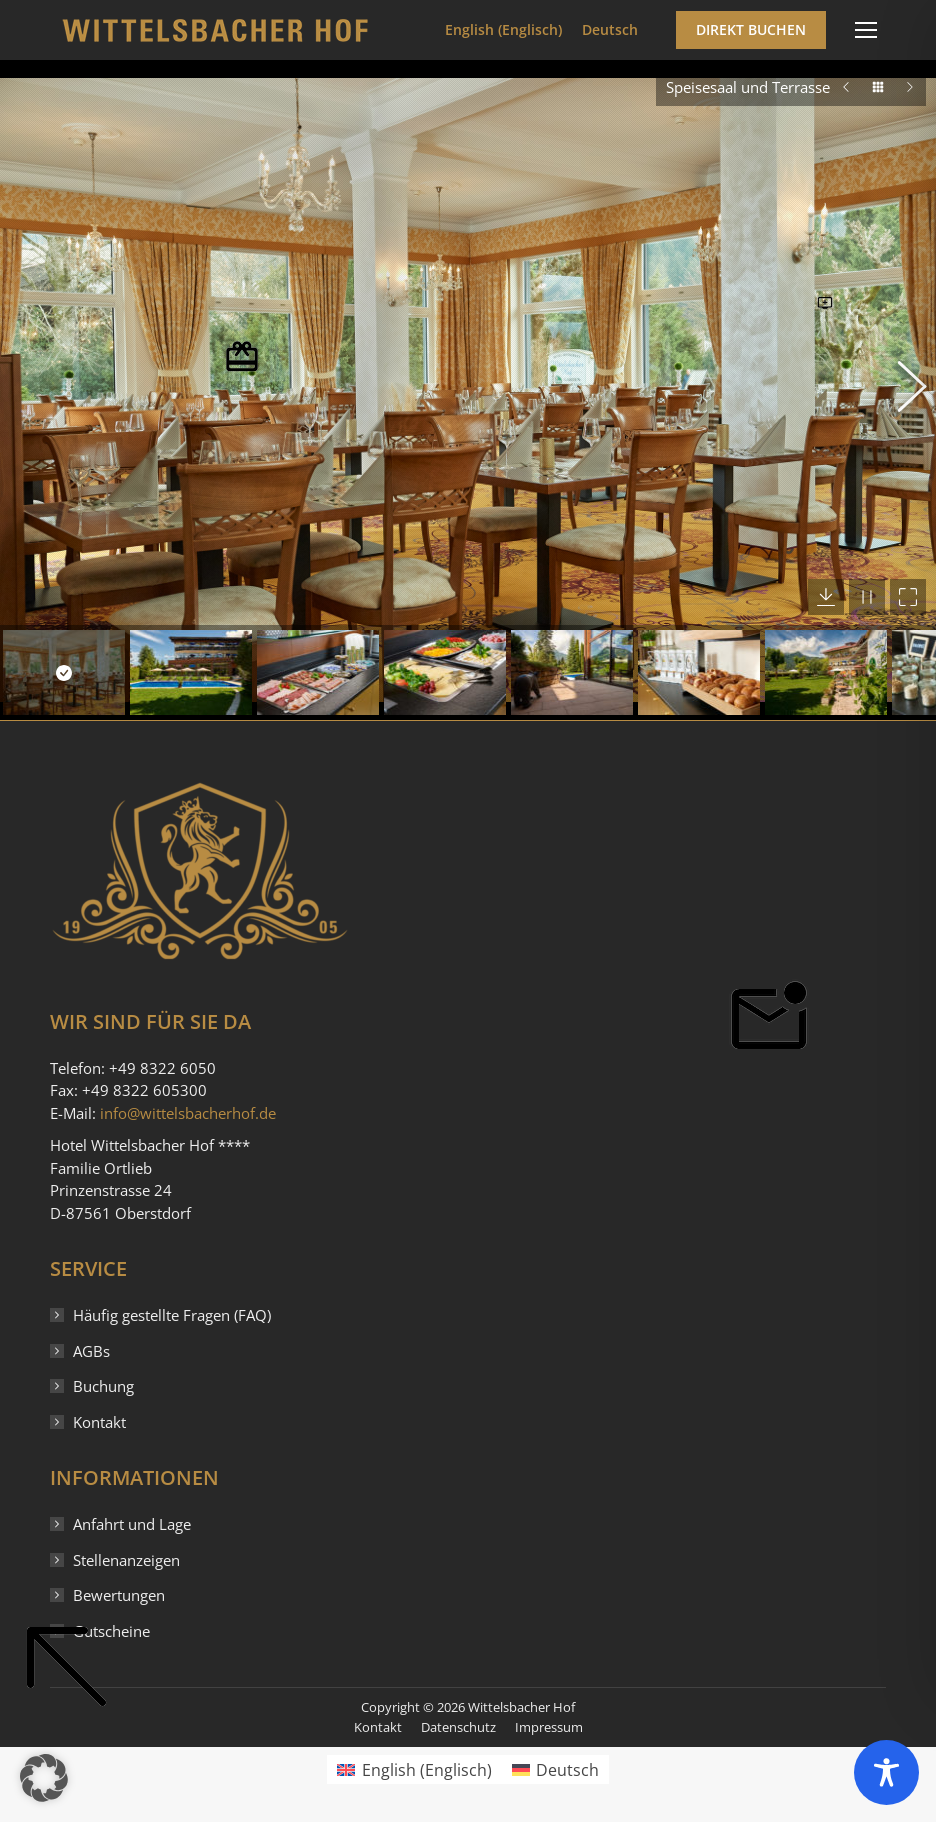  Describe the element at coordinates (769, 1019) in the screenshot. I see `indicates an unread email in your inbox` at that location.